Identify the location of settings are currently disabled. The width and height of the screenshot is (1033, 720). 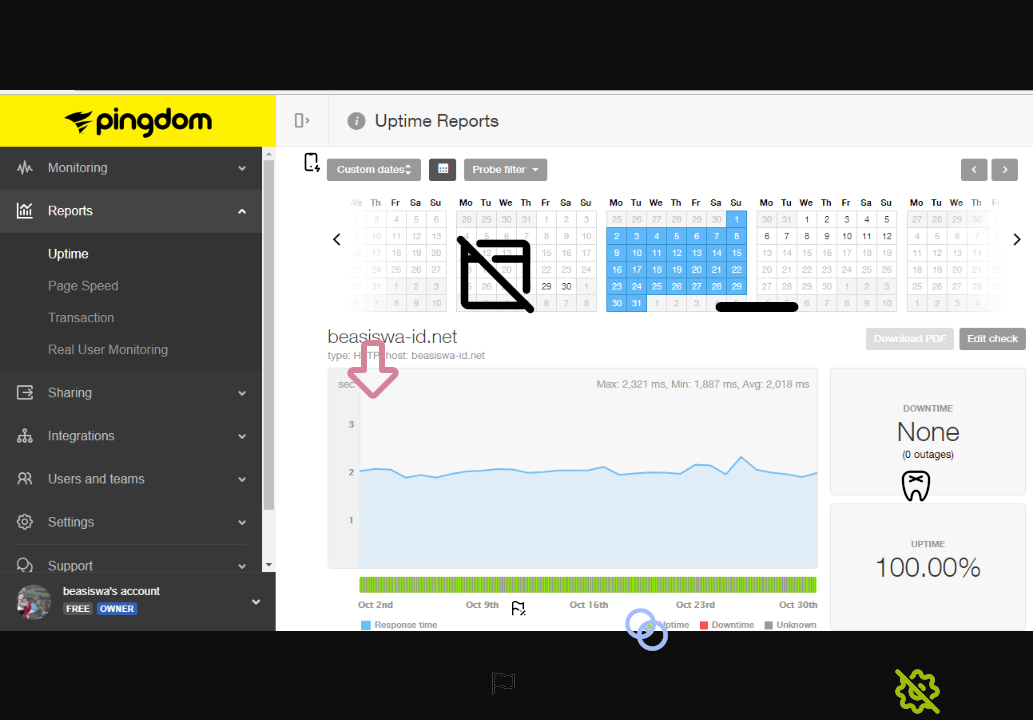
(917, 691).